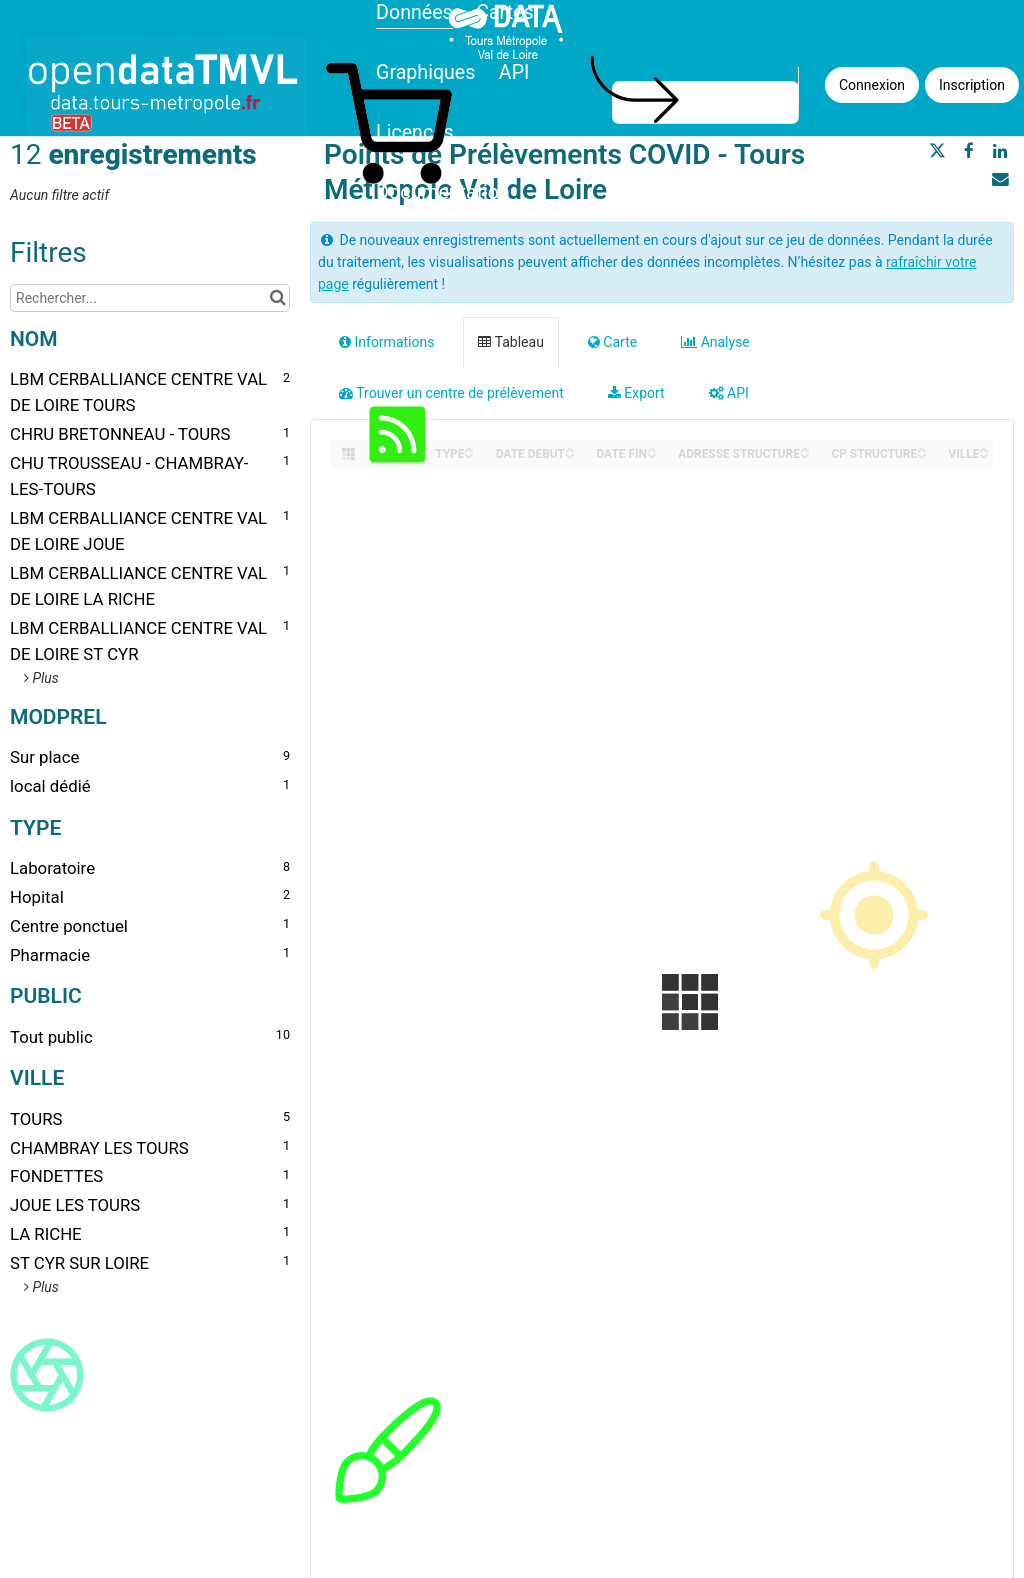 The image size is (1024, 1578). Describe the element at coordinates (874, 915) in the screenshot. I see `center map on your current location` at that location.